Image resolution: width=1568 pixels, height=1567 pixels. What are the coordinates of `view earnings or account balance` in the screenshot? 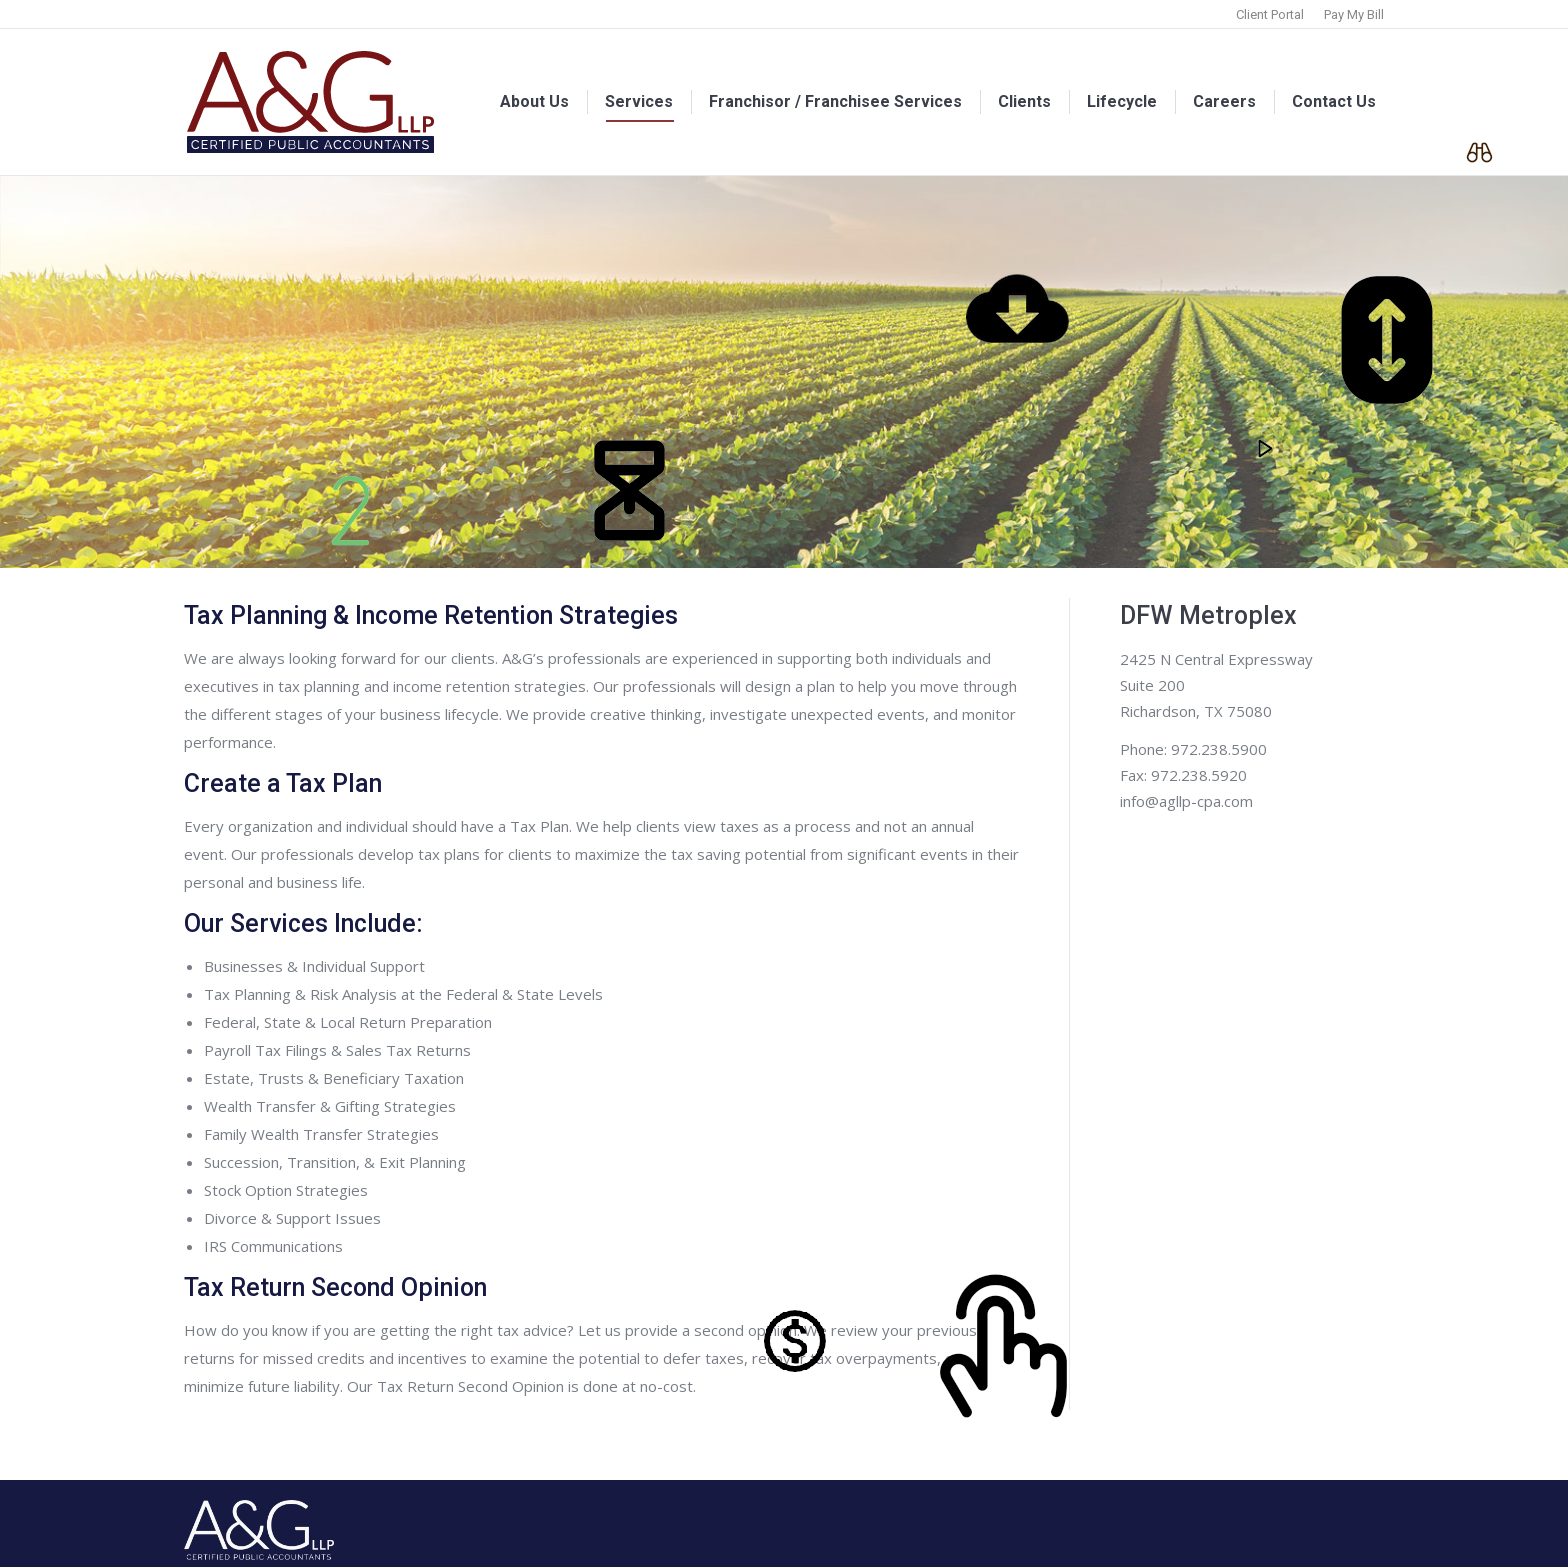 It's located at (795, 1341).